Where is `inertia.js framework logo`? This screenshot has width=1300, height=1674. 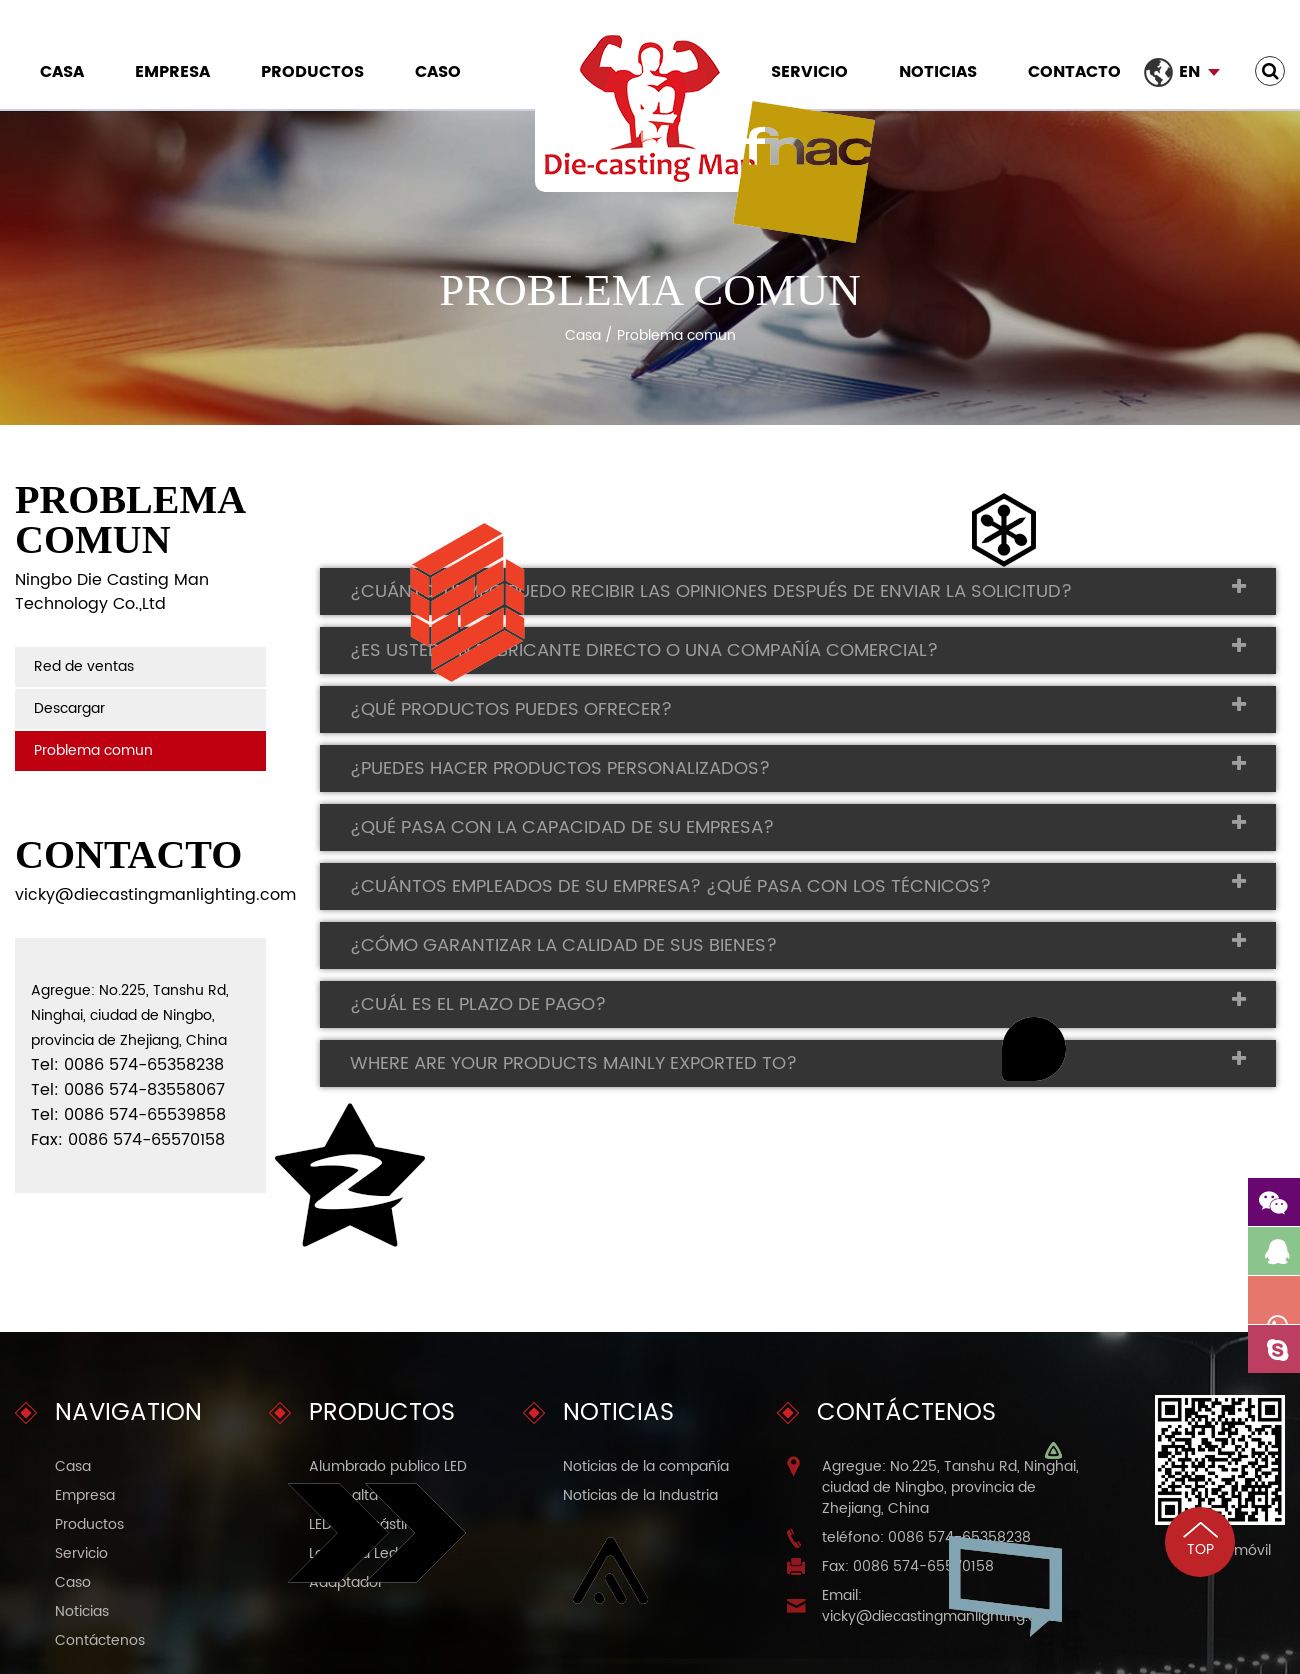 inertia.js framework logo is located at coordinates (377, 1533).